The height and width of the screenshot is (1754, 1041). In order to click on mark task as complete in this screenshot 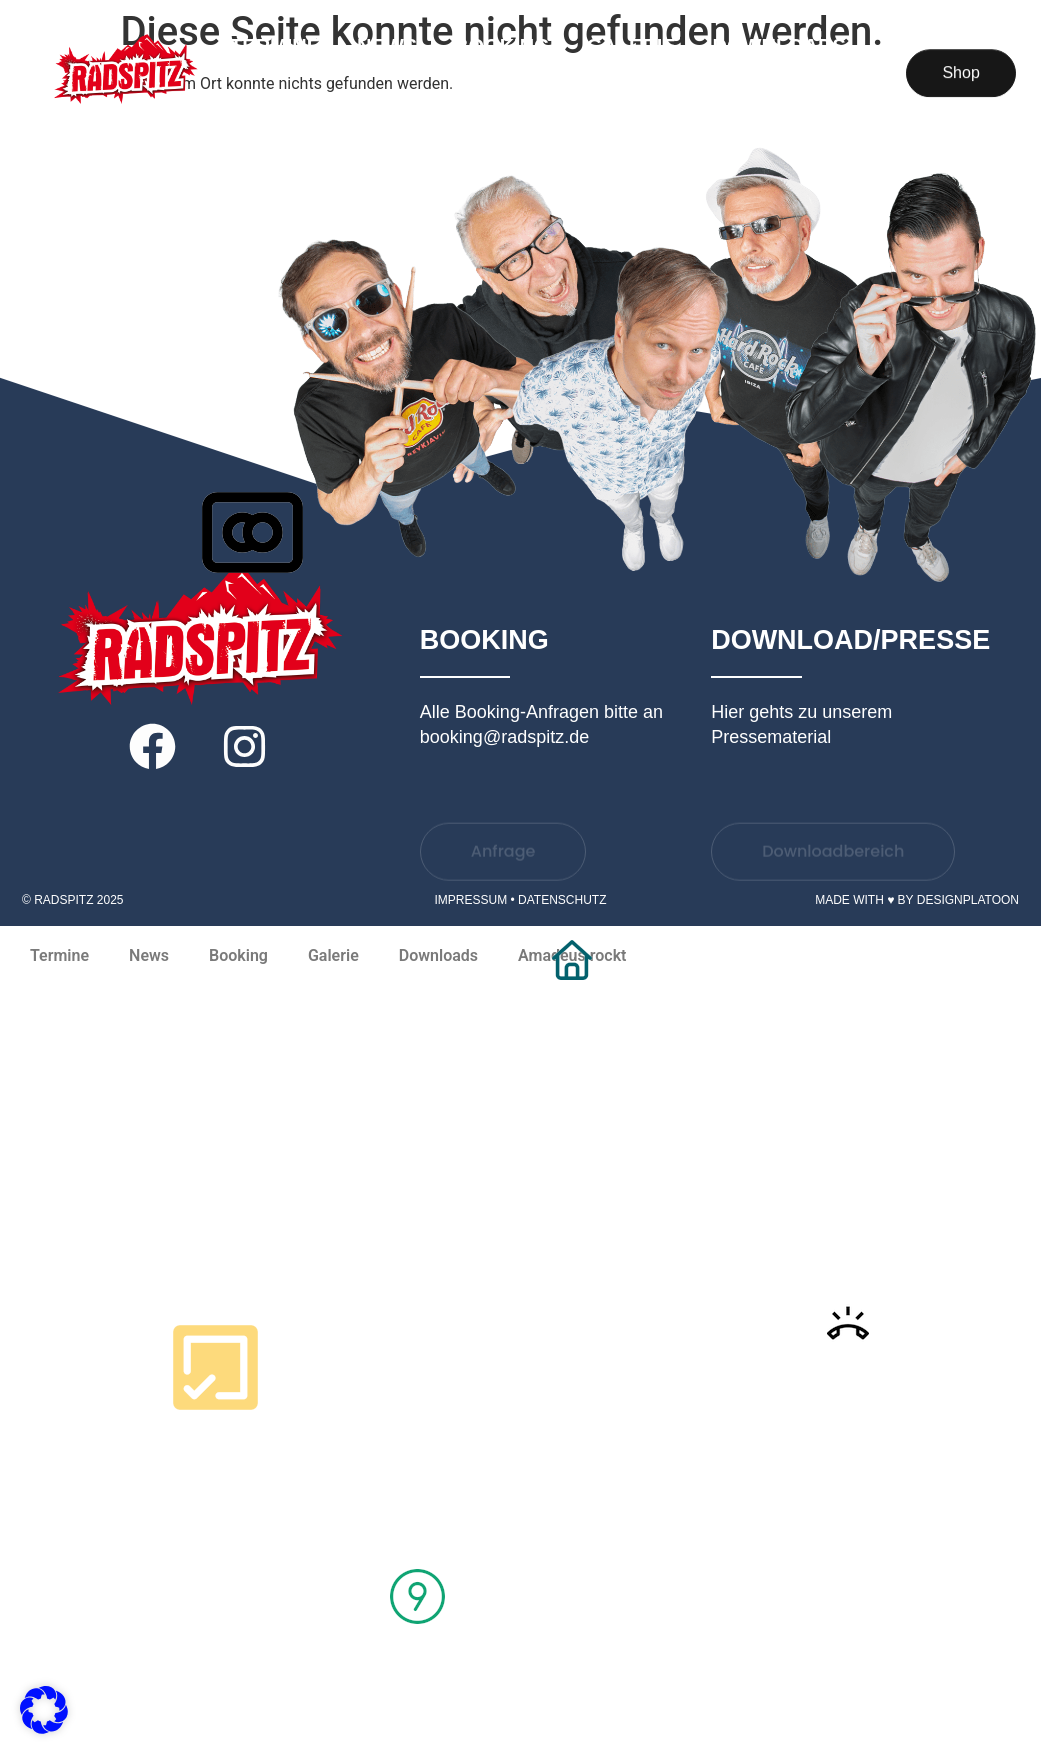, I will do `click(215, 1367)`.